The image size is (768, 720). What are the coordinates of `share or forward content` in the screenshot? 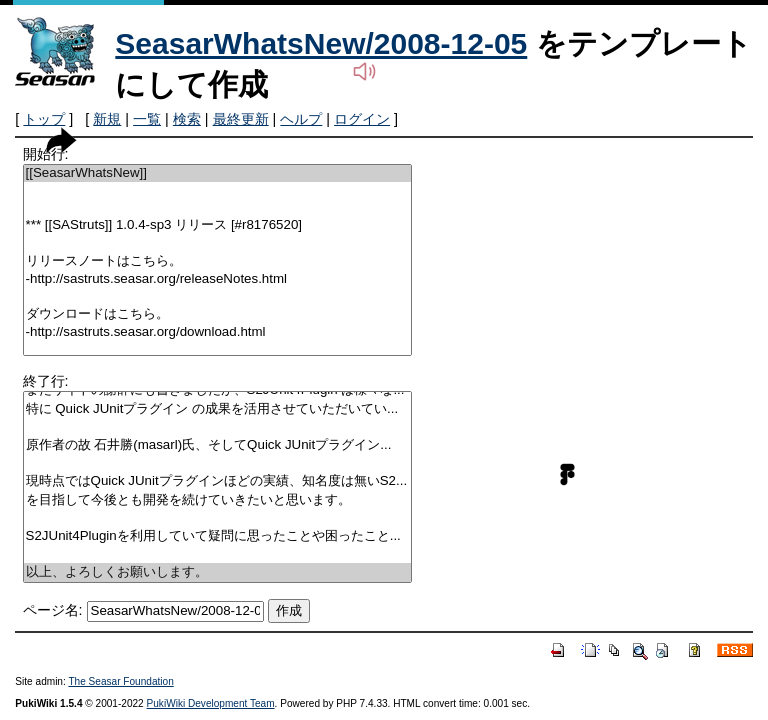 It's located at (61, 140).